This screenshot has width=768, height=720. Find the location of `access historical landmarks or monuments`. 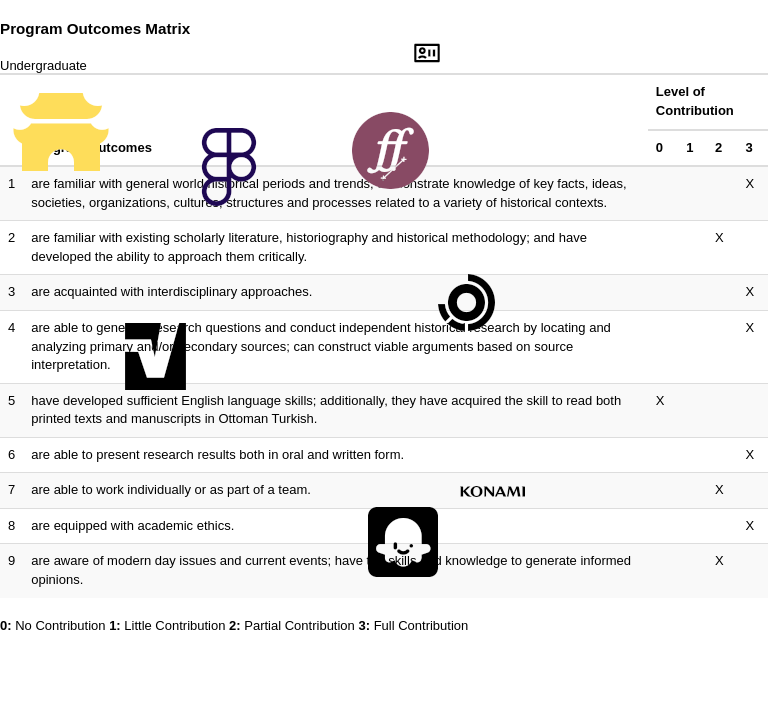

access historical landmarks or monuments is located at coordinates (61, 132).